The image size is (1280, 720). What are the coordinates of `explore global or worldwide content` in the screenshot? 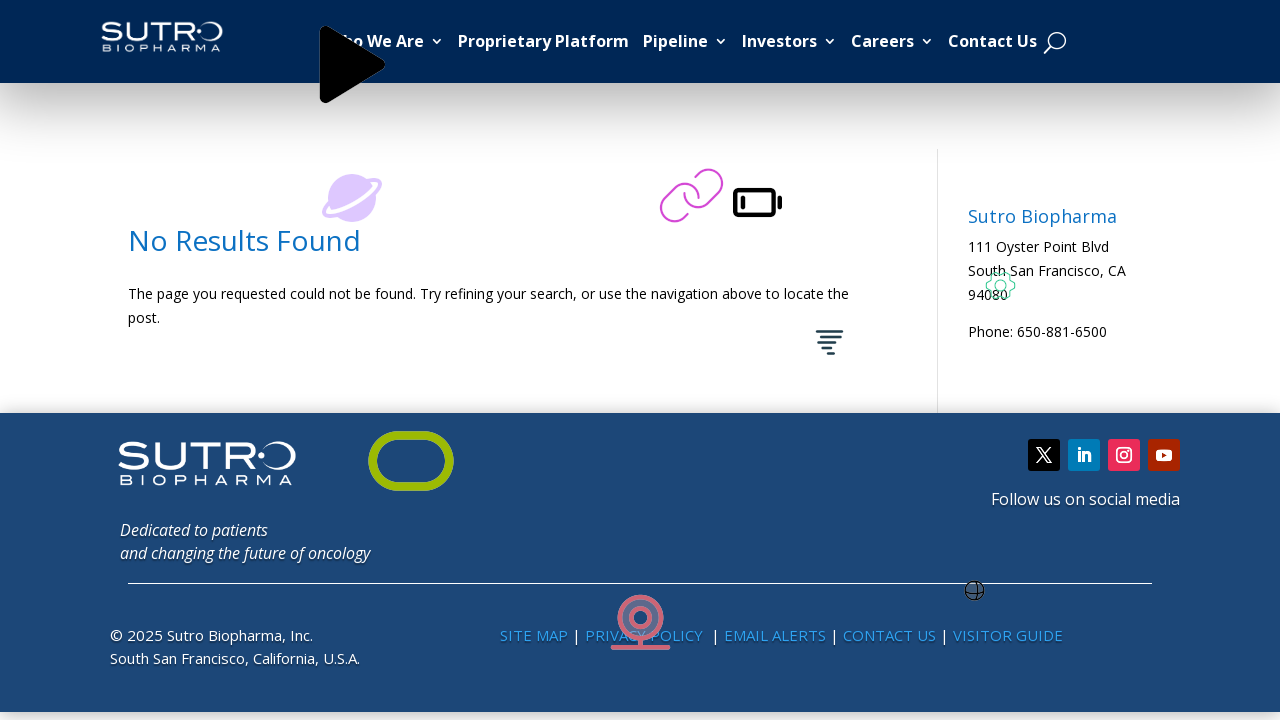 It's located at (352, 198).